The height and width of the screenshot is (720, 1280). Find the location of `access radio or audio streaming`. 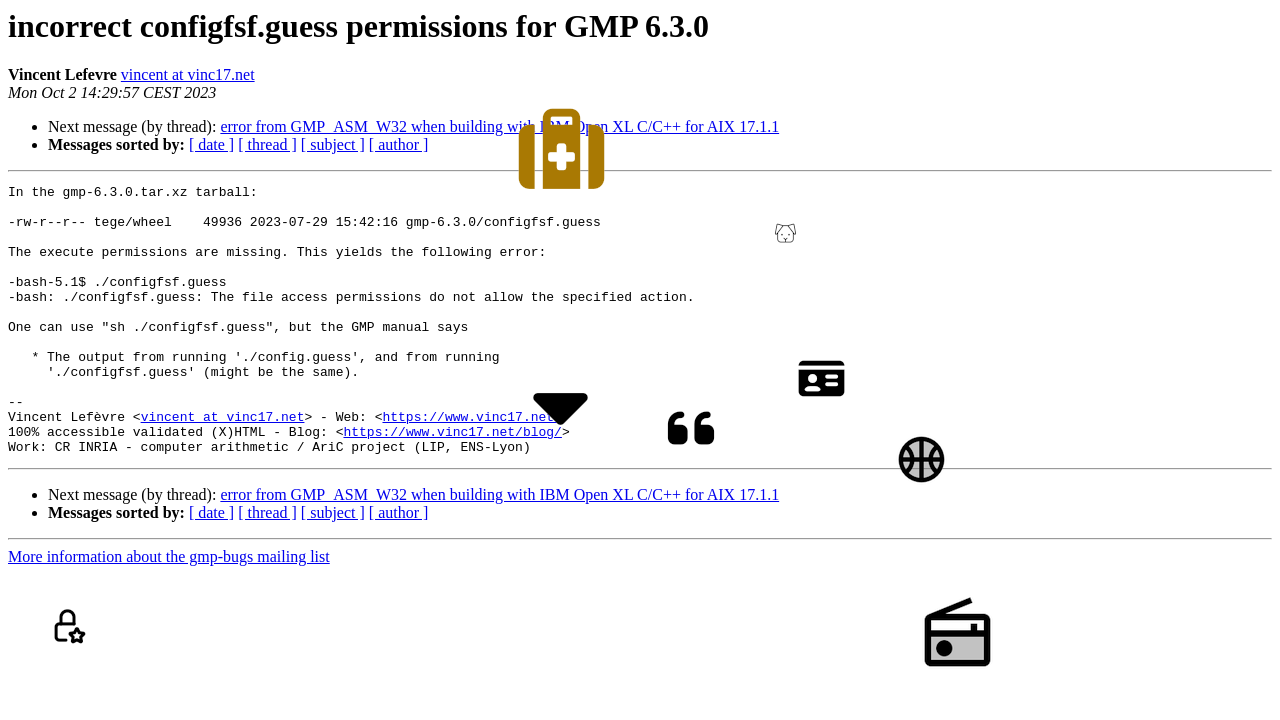

access radio or audio streaming is located at coordinates (957, 633).